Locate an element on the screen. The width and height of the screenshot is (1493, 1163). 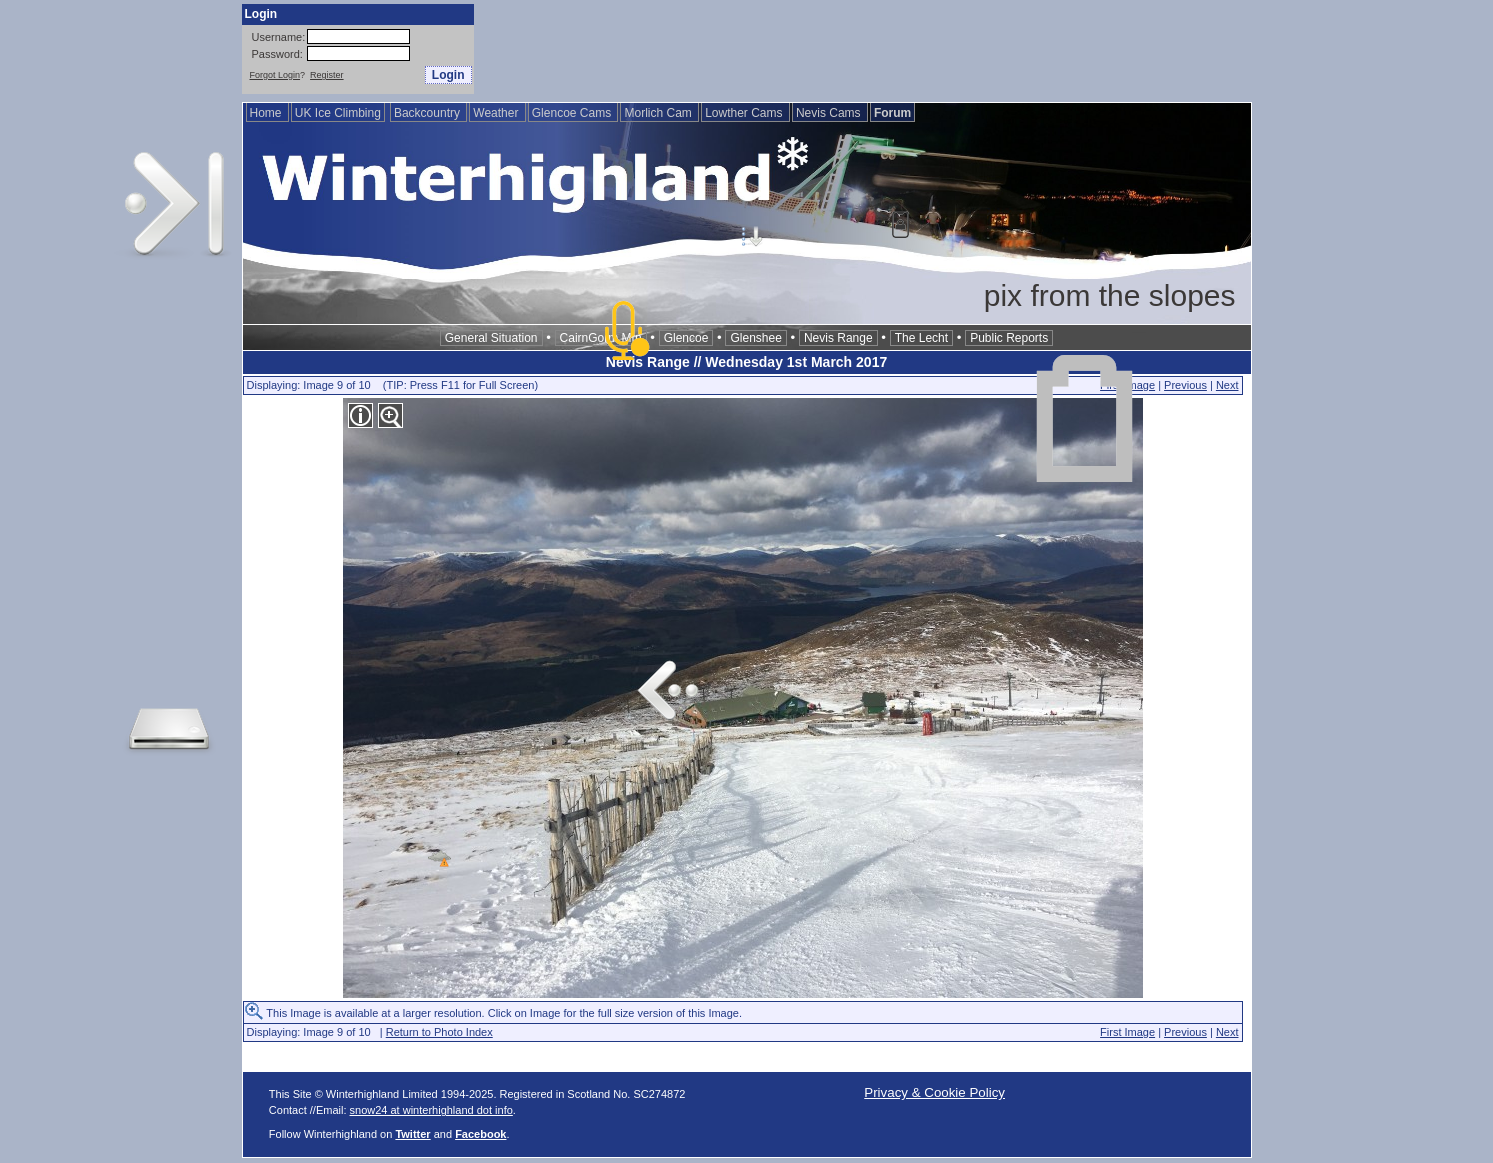
access removable storage device is located at coordinates (169, 730).